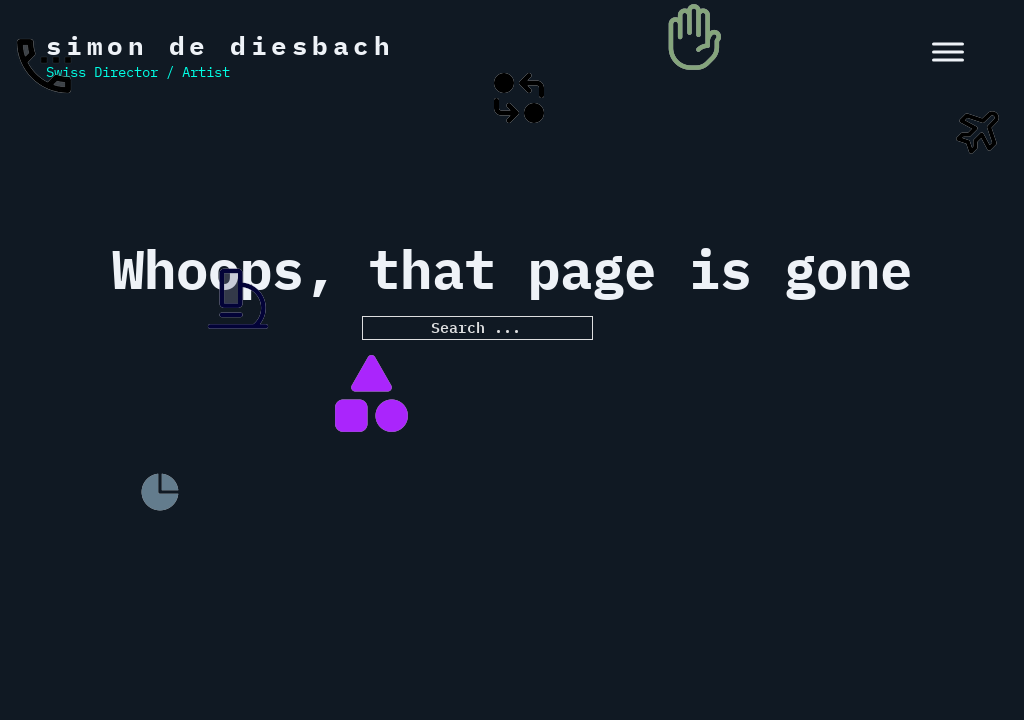 The width and height of the screenshot is (1024, 720). What do you see at coordinates (371, 395) in the screenshot?
I see `access shape tools or drawing options` at bounding box center [371, 395].